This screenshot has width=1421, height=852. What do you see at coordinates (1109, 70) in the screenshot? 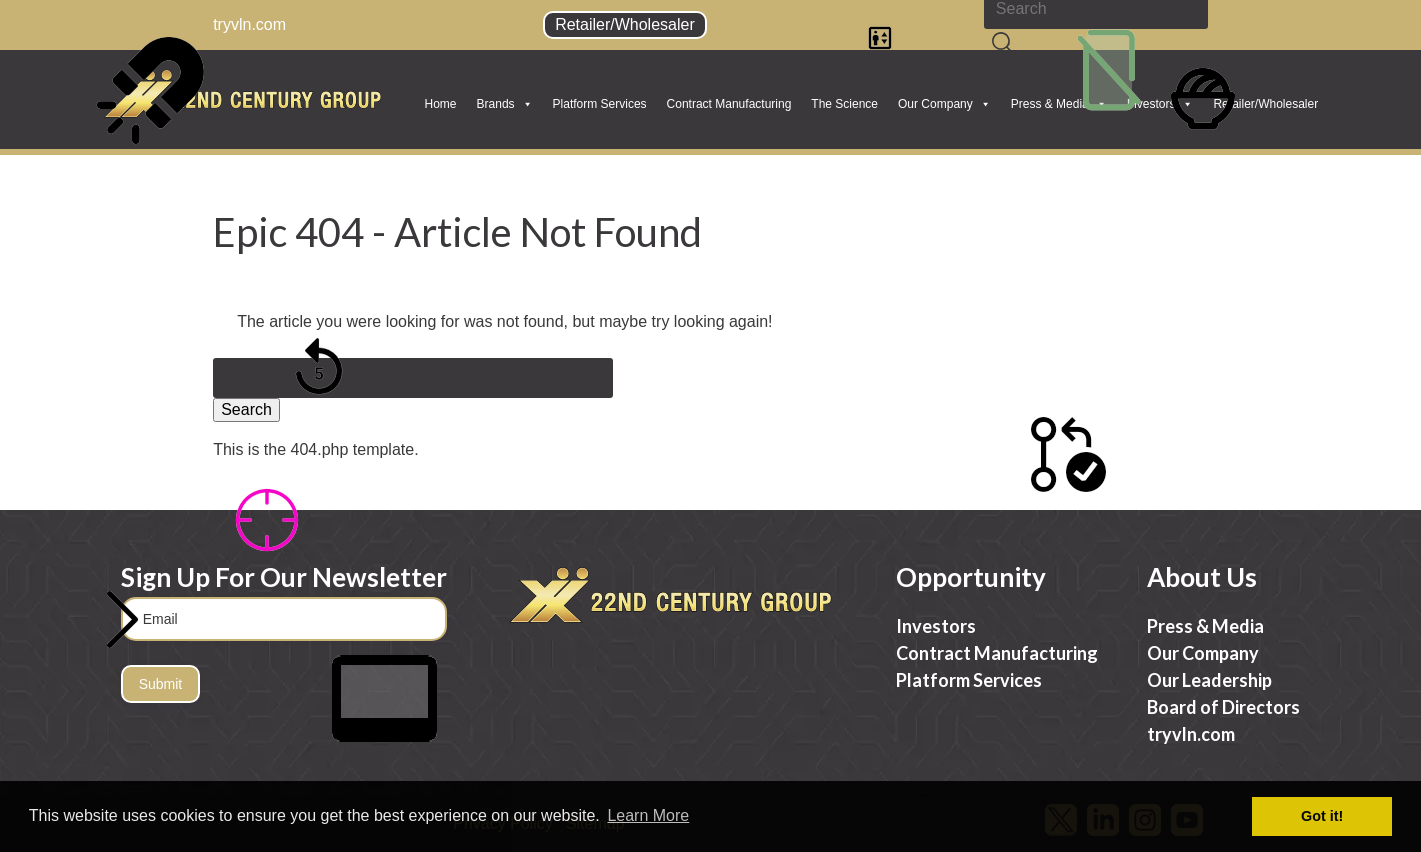
I see `mobile device is unavailable or disabled` at bounding box center [1109, 70].